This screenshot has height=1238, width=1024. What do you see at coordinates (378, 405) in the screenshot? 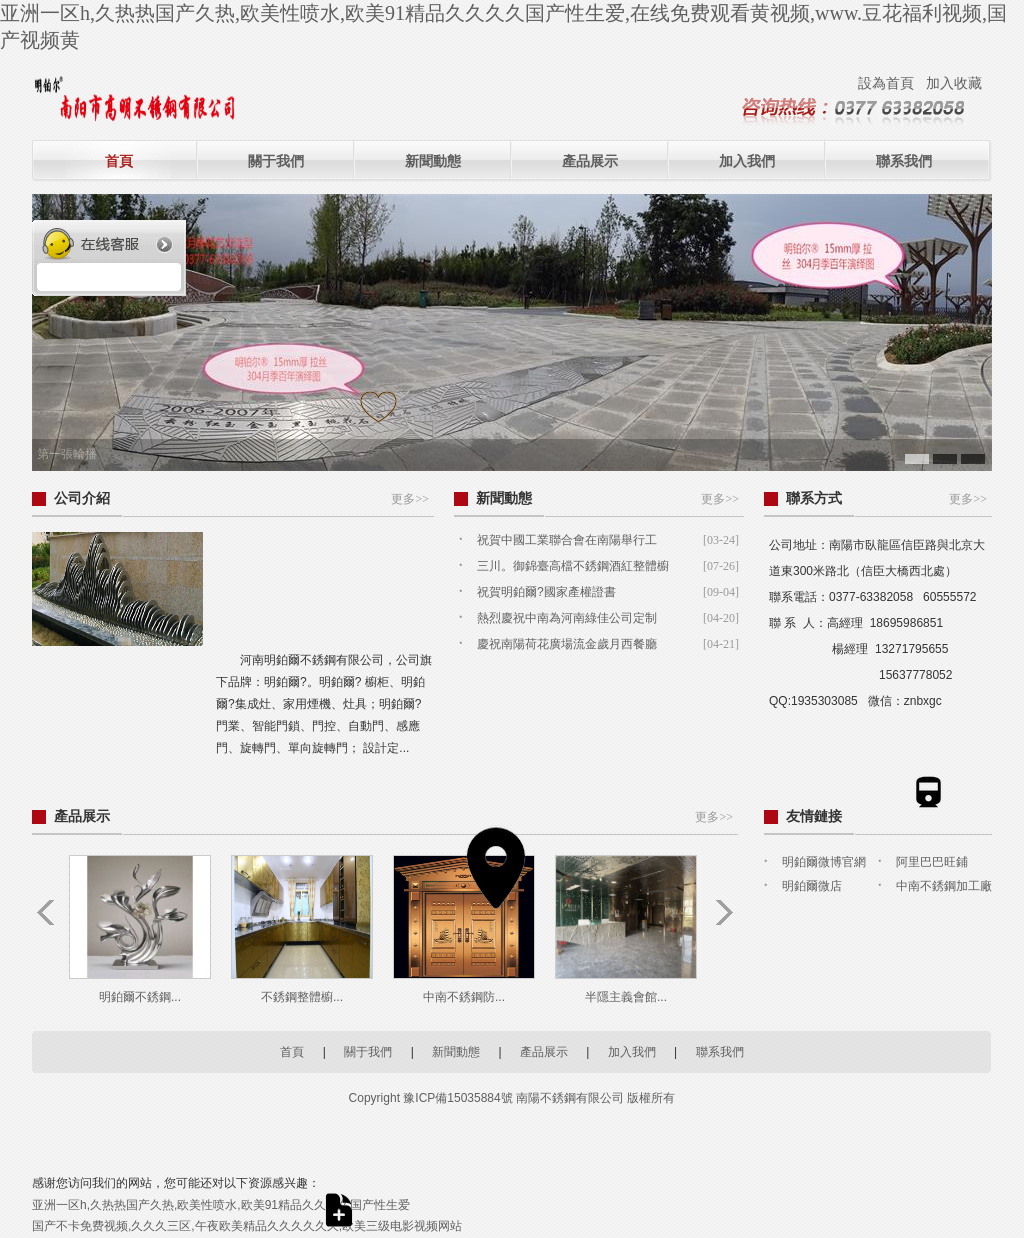
I see `add to favorites` at bounding box center [378, 405].